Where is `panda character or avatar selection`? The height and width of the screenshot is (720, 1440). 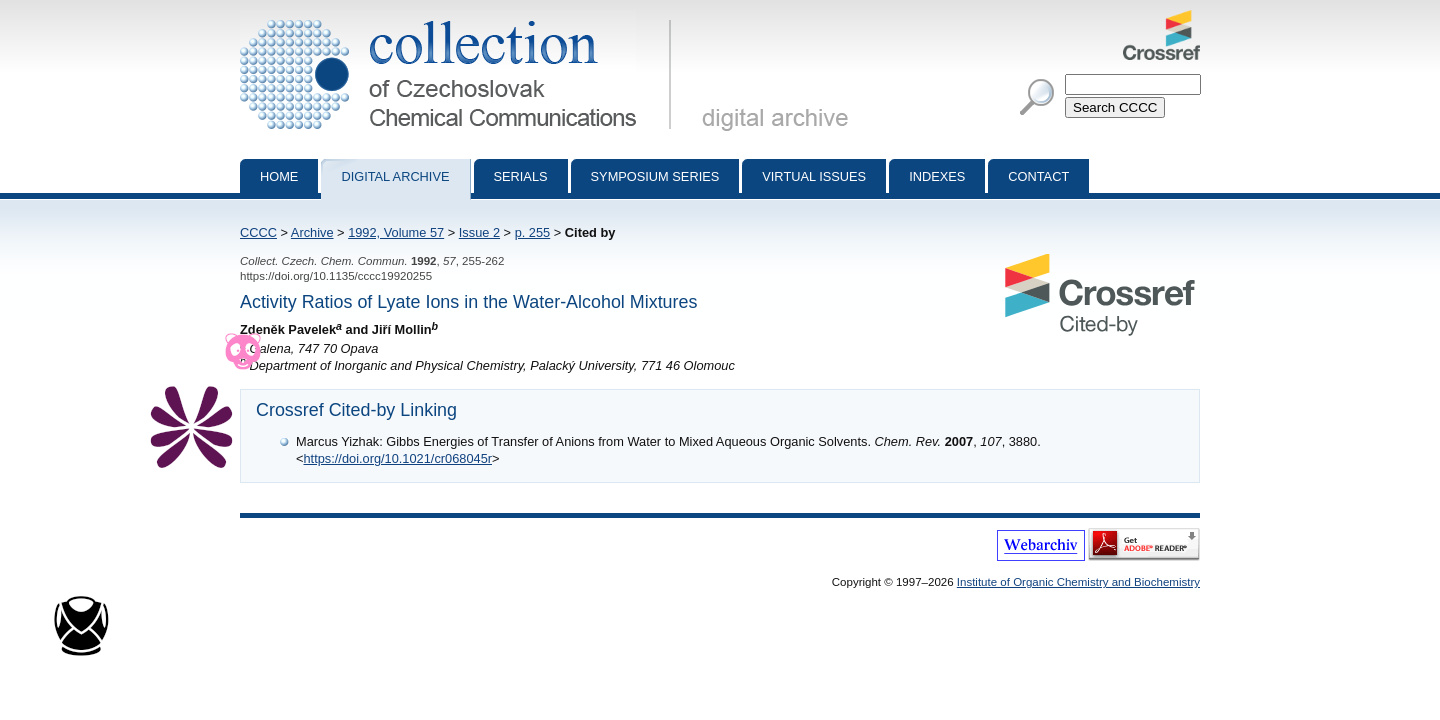
panda character or avatar selection is located at coordinates (243, 352).